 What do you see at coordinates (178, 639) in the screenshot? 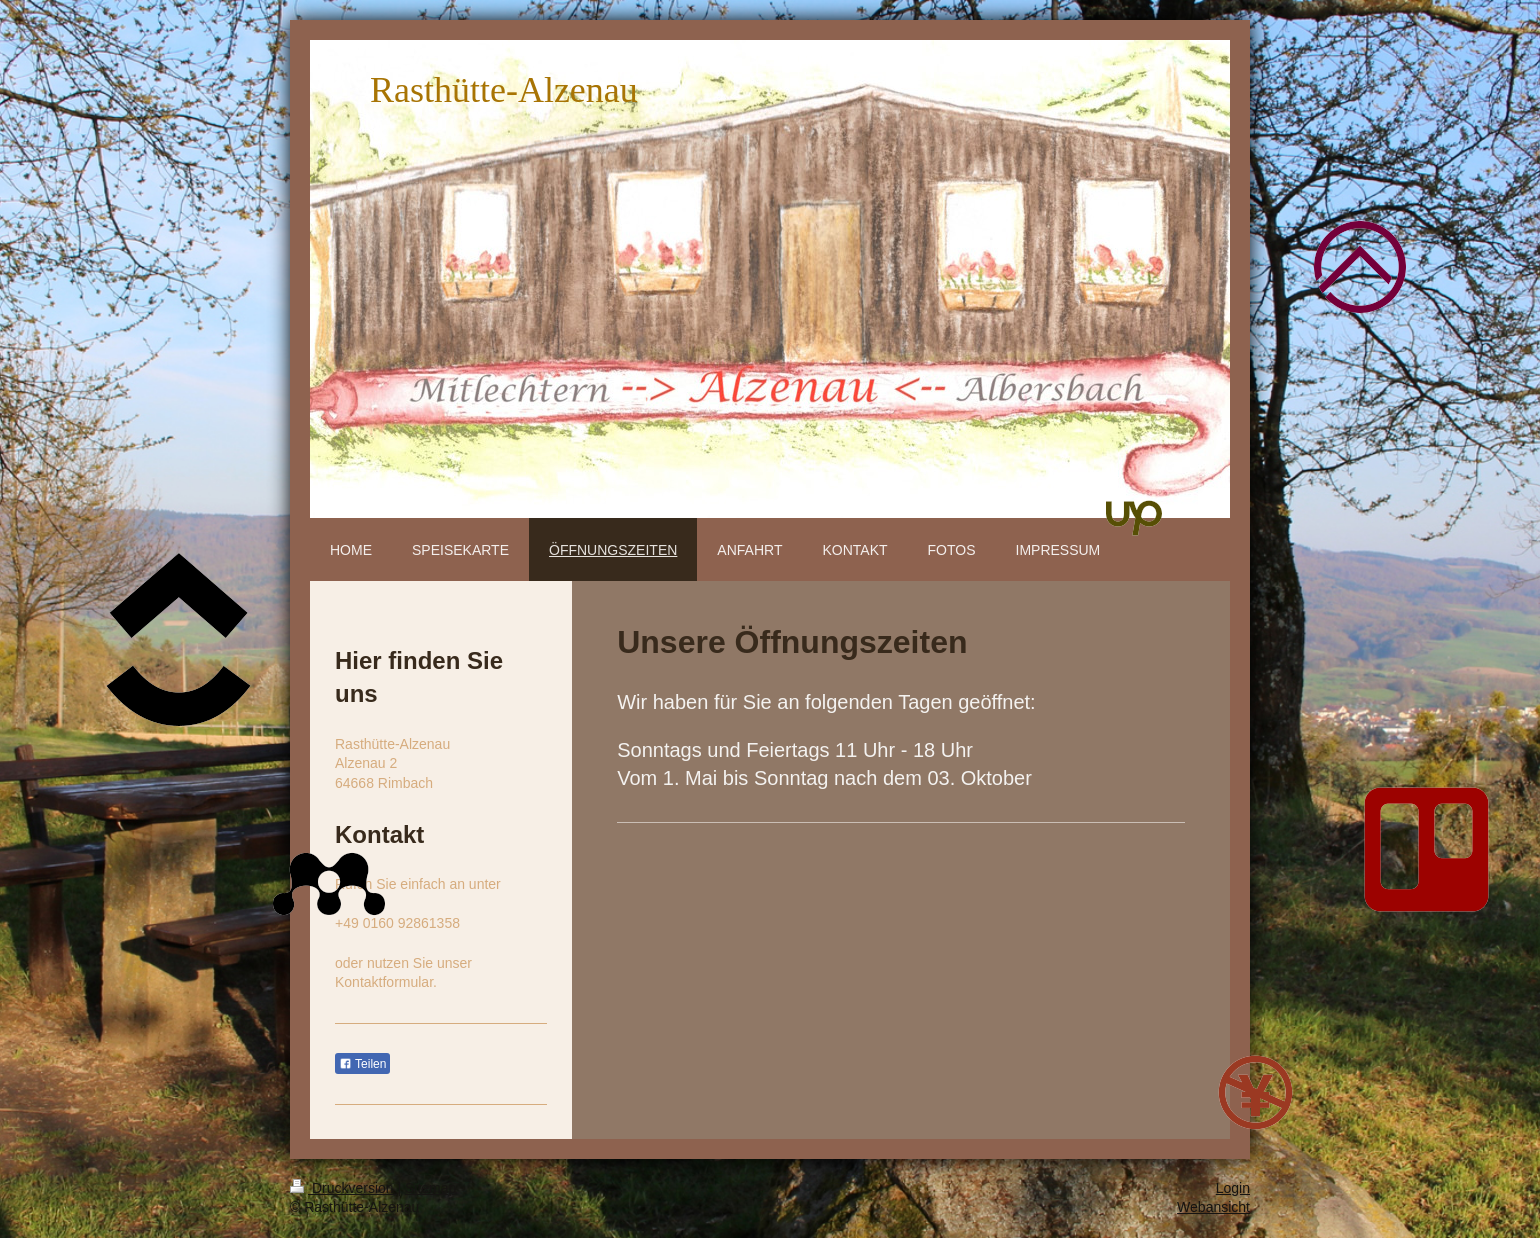
I see `open clickup app` at bounding box center [178, 639].